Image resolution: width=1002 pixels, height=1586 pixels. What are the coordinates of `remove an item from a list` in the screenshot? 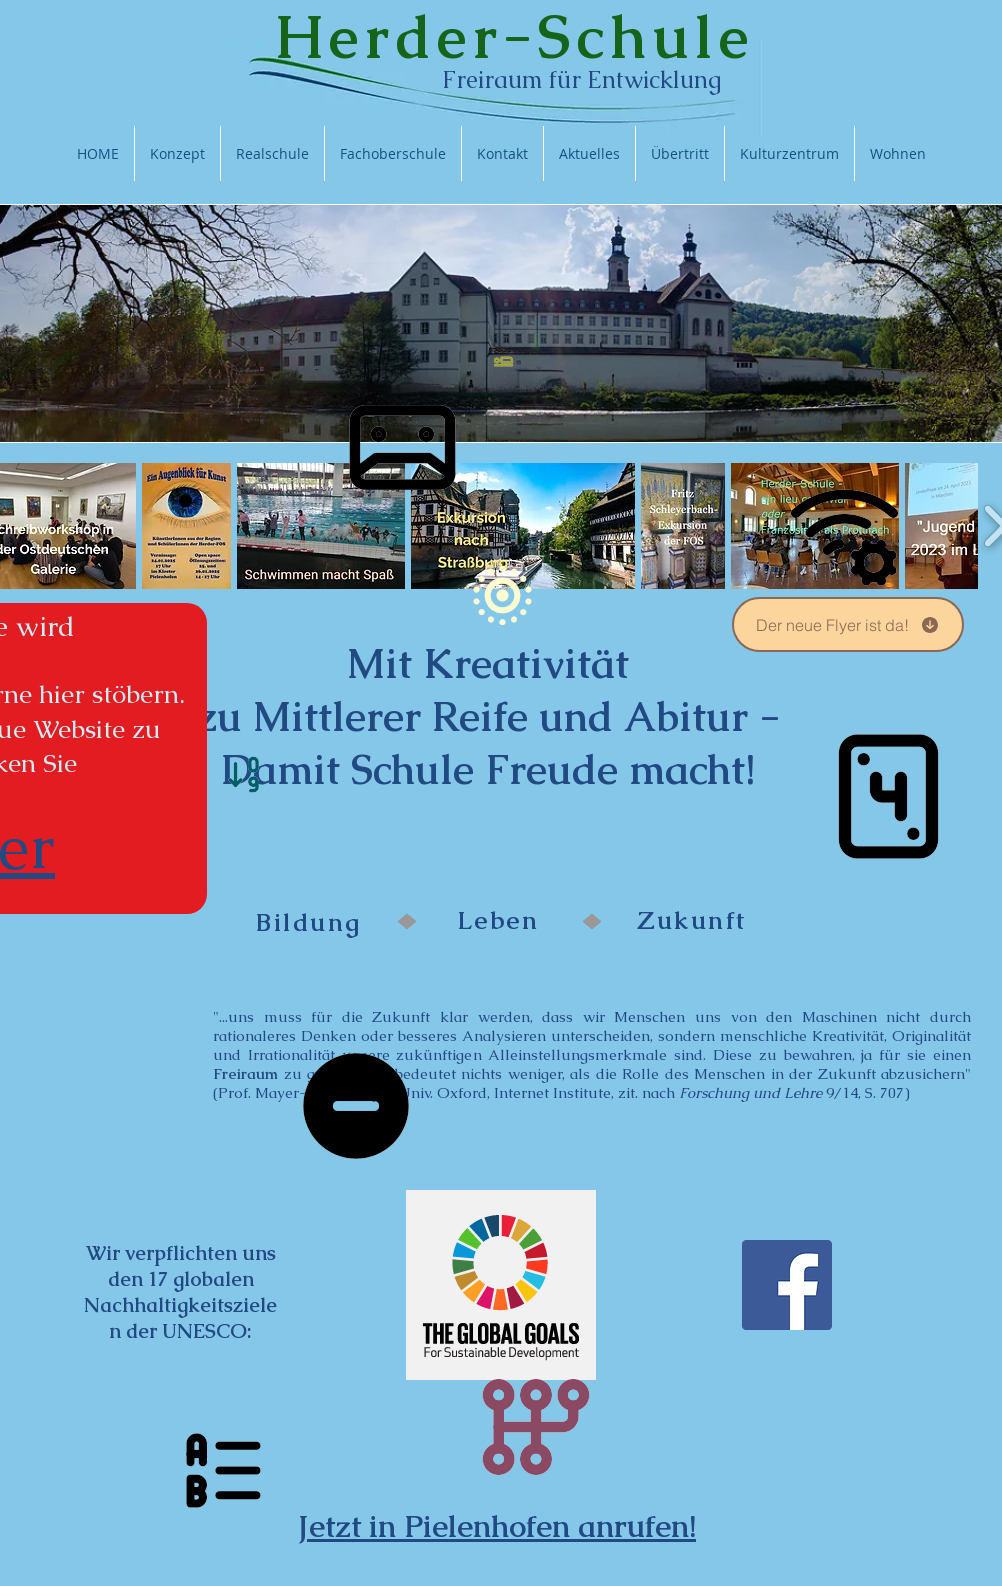 It's located at (356, 1106).